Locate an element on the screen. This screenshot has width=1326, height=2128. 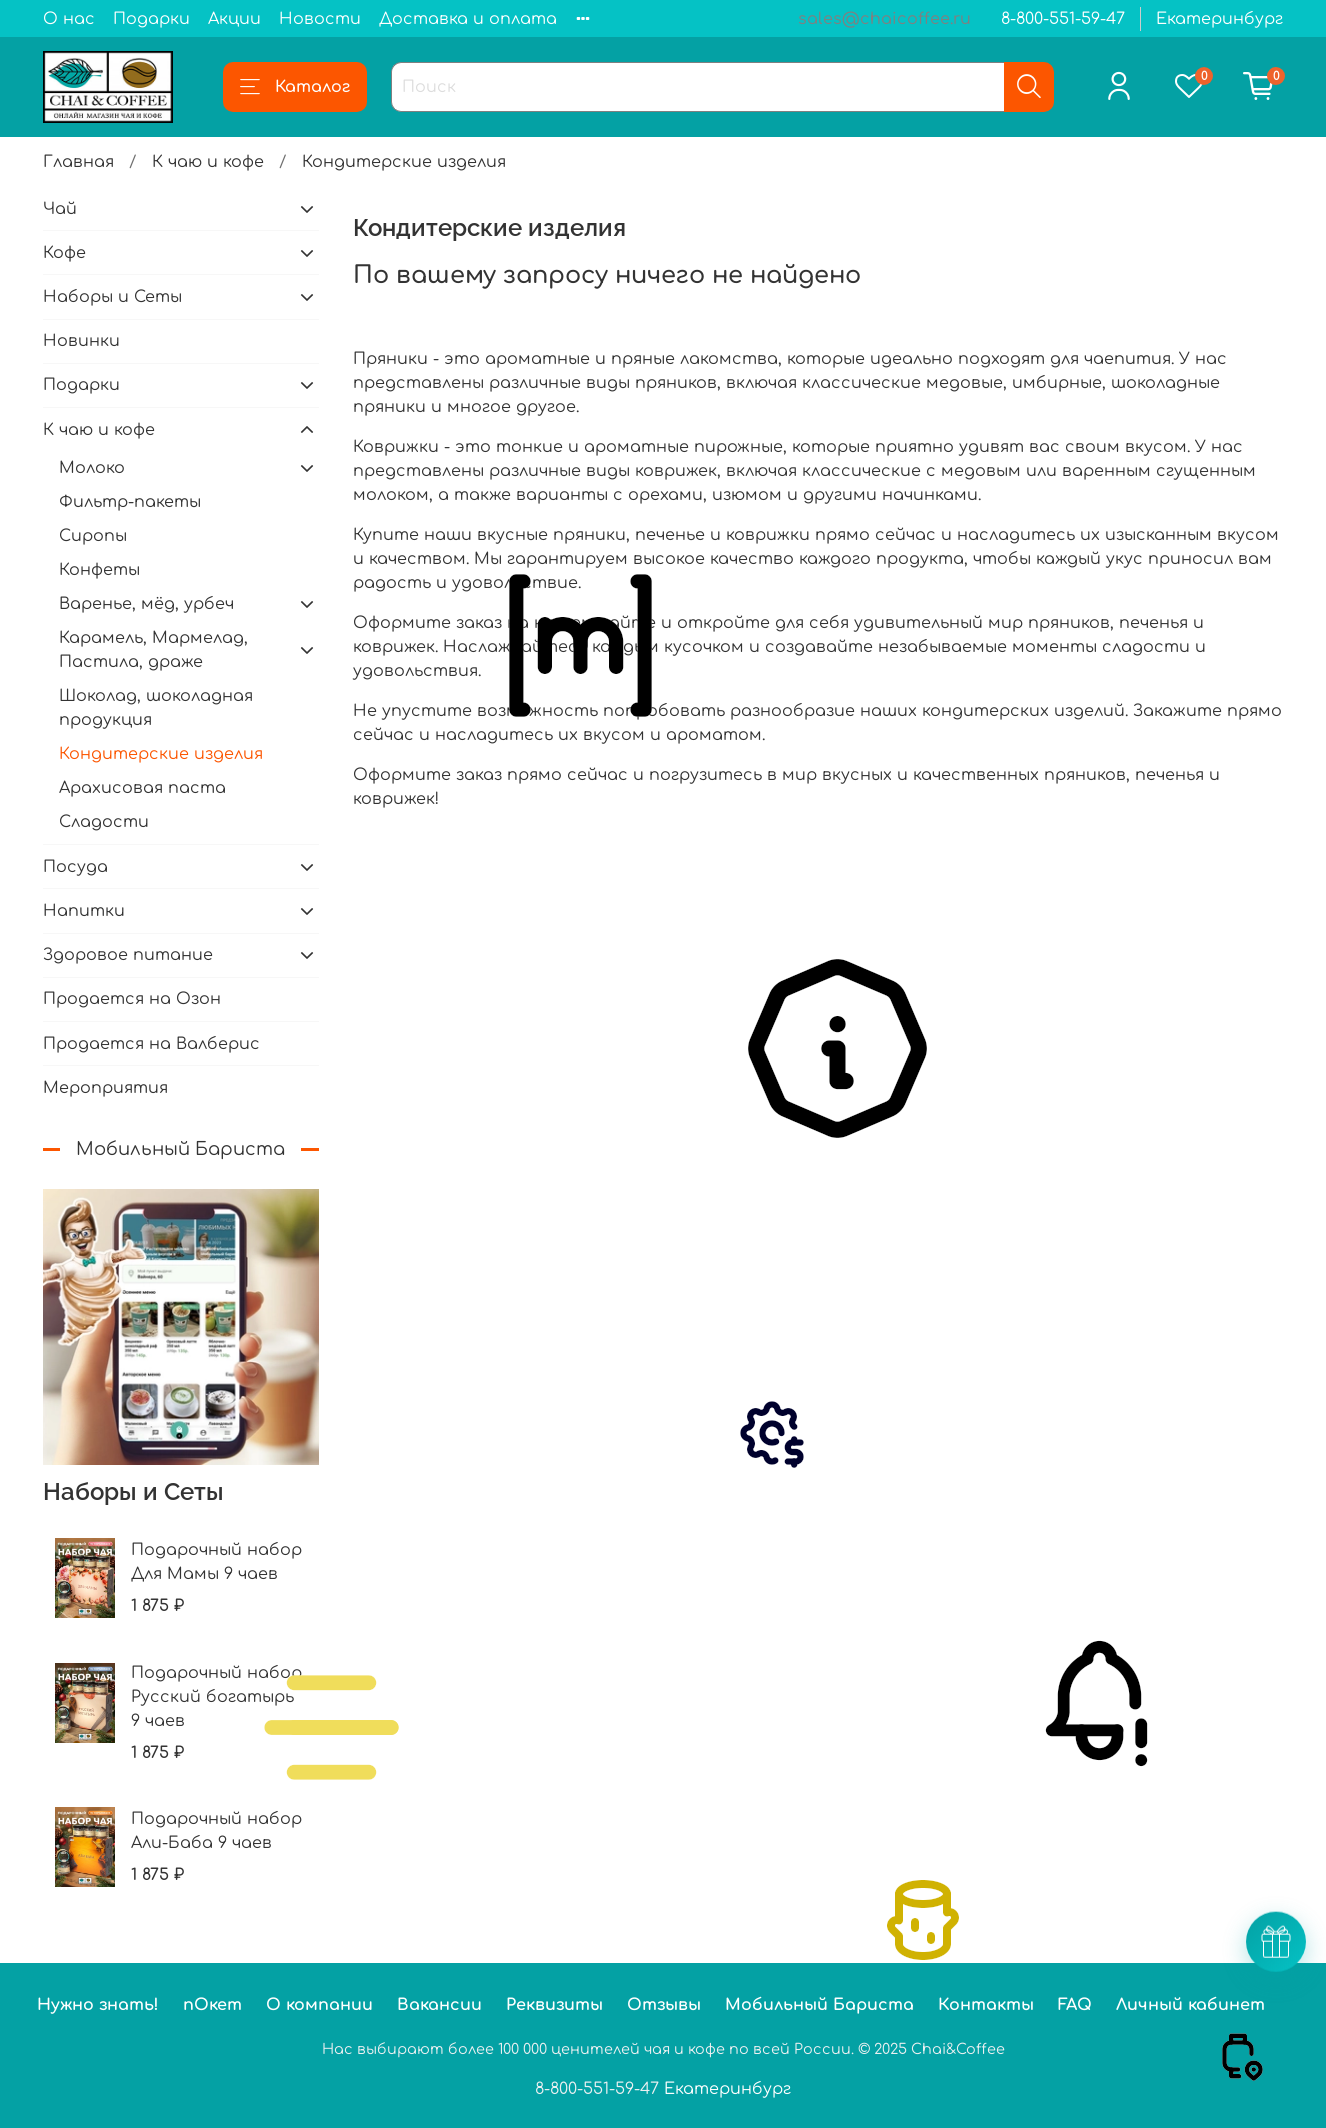
view smartwatch location is located at coordinates (1238, 2056).